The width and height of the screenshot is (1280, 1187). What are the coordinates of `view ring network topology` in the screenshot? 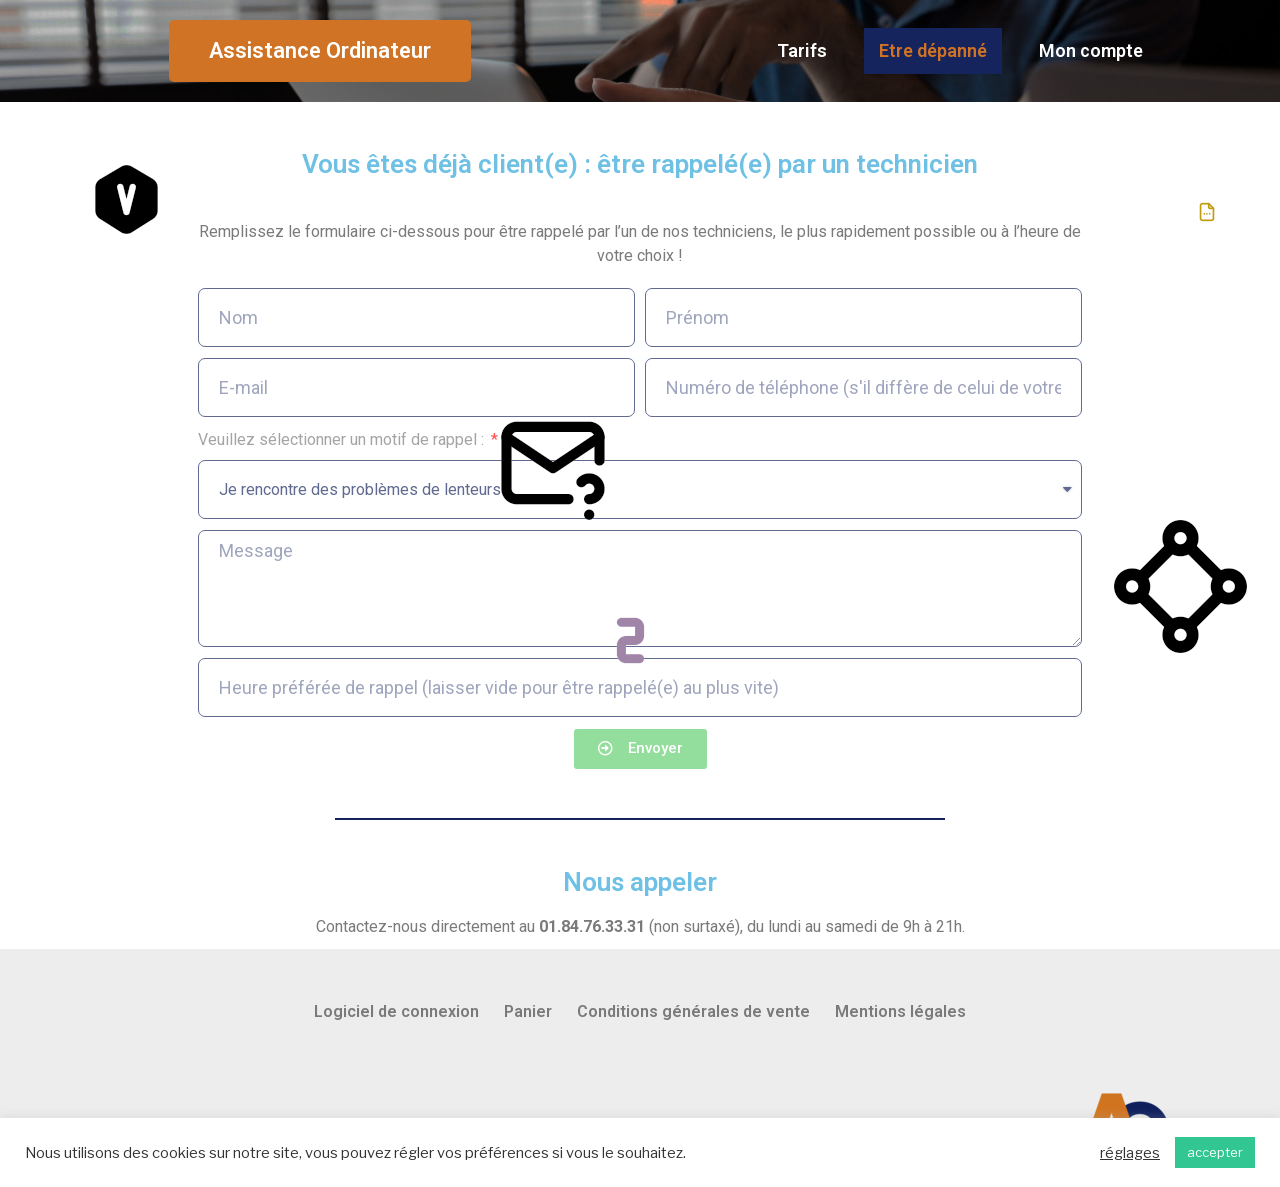 It's located at (1180, 586).